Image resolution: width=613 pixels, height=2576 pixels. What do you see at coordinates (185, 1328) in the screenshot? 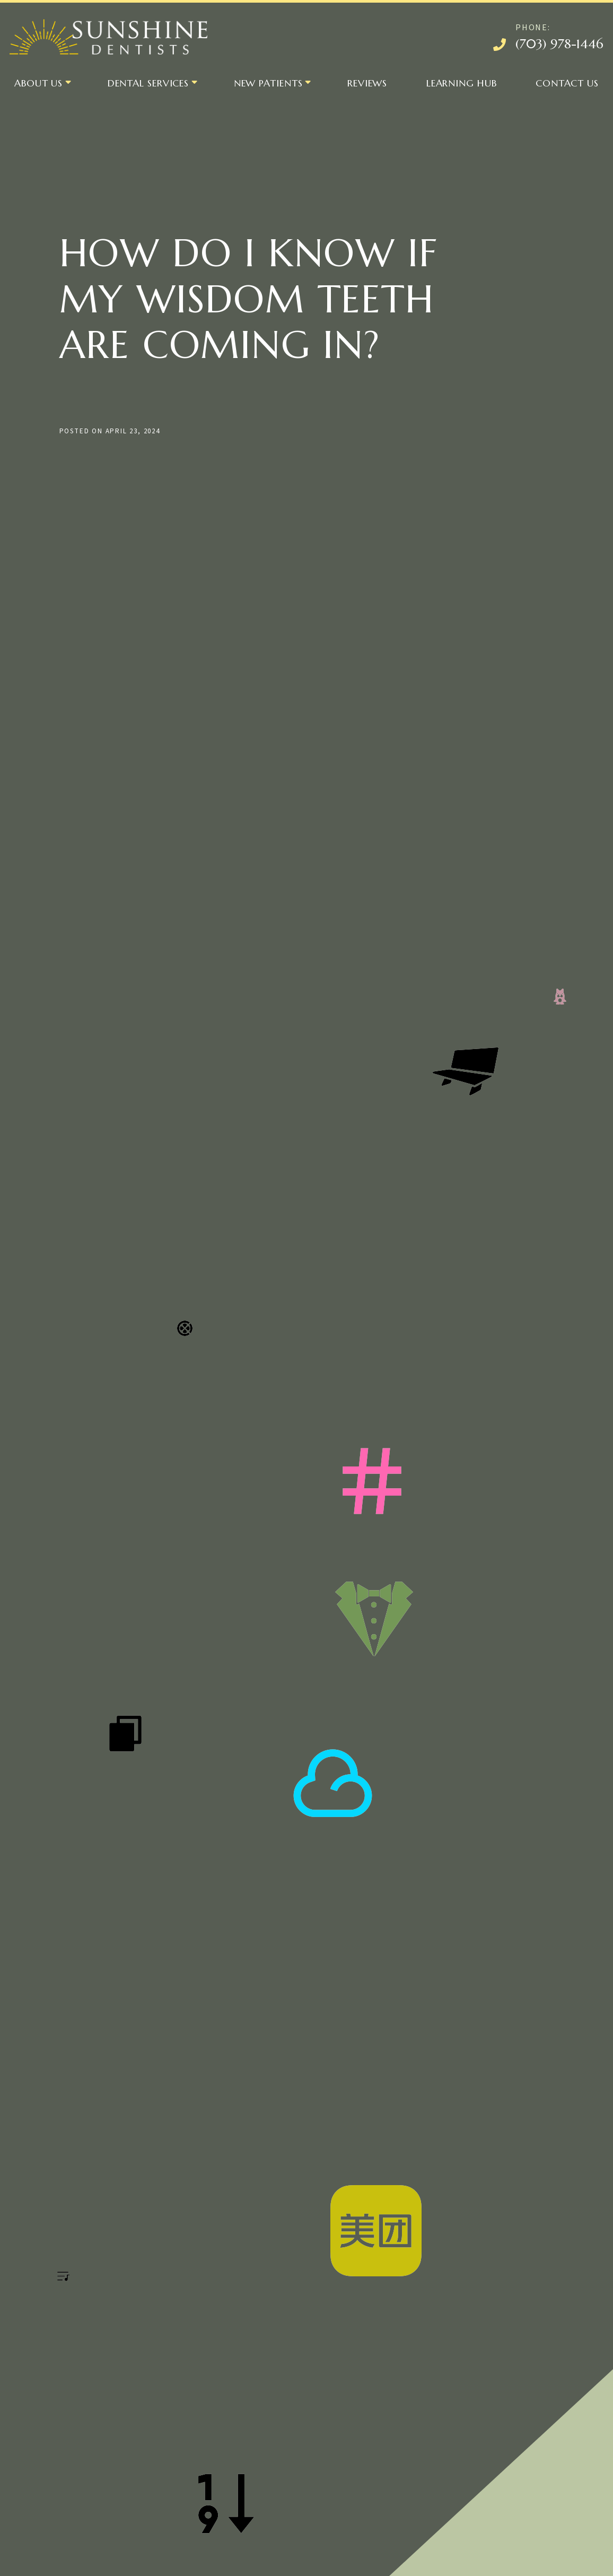
I see `visit opencritic website for game reviews` at bounding box center [185, 1328].